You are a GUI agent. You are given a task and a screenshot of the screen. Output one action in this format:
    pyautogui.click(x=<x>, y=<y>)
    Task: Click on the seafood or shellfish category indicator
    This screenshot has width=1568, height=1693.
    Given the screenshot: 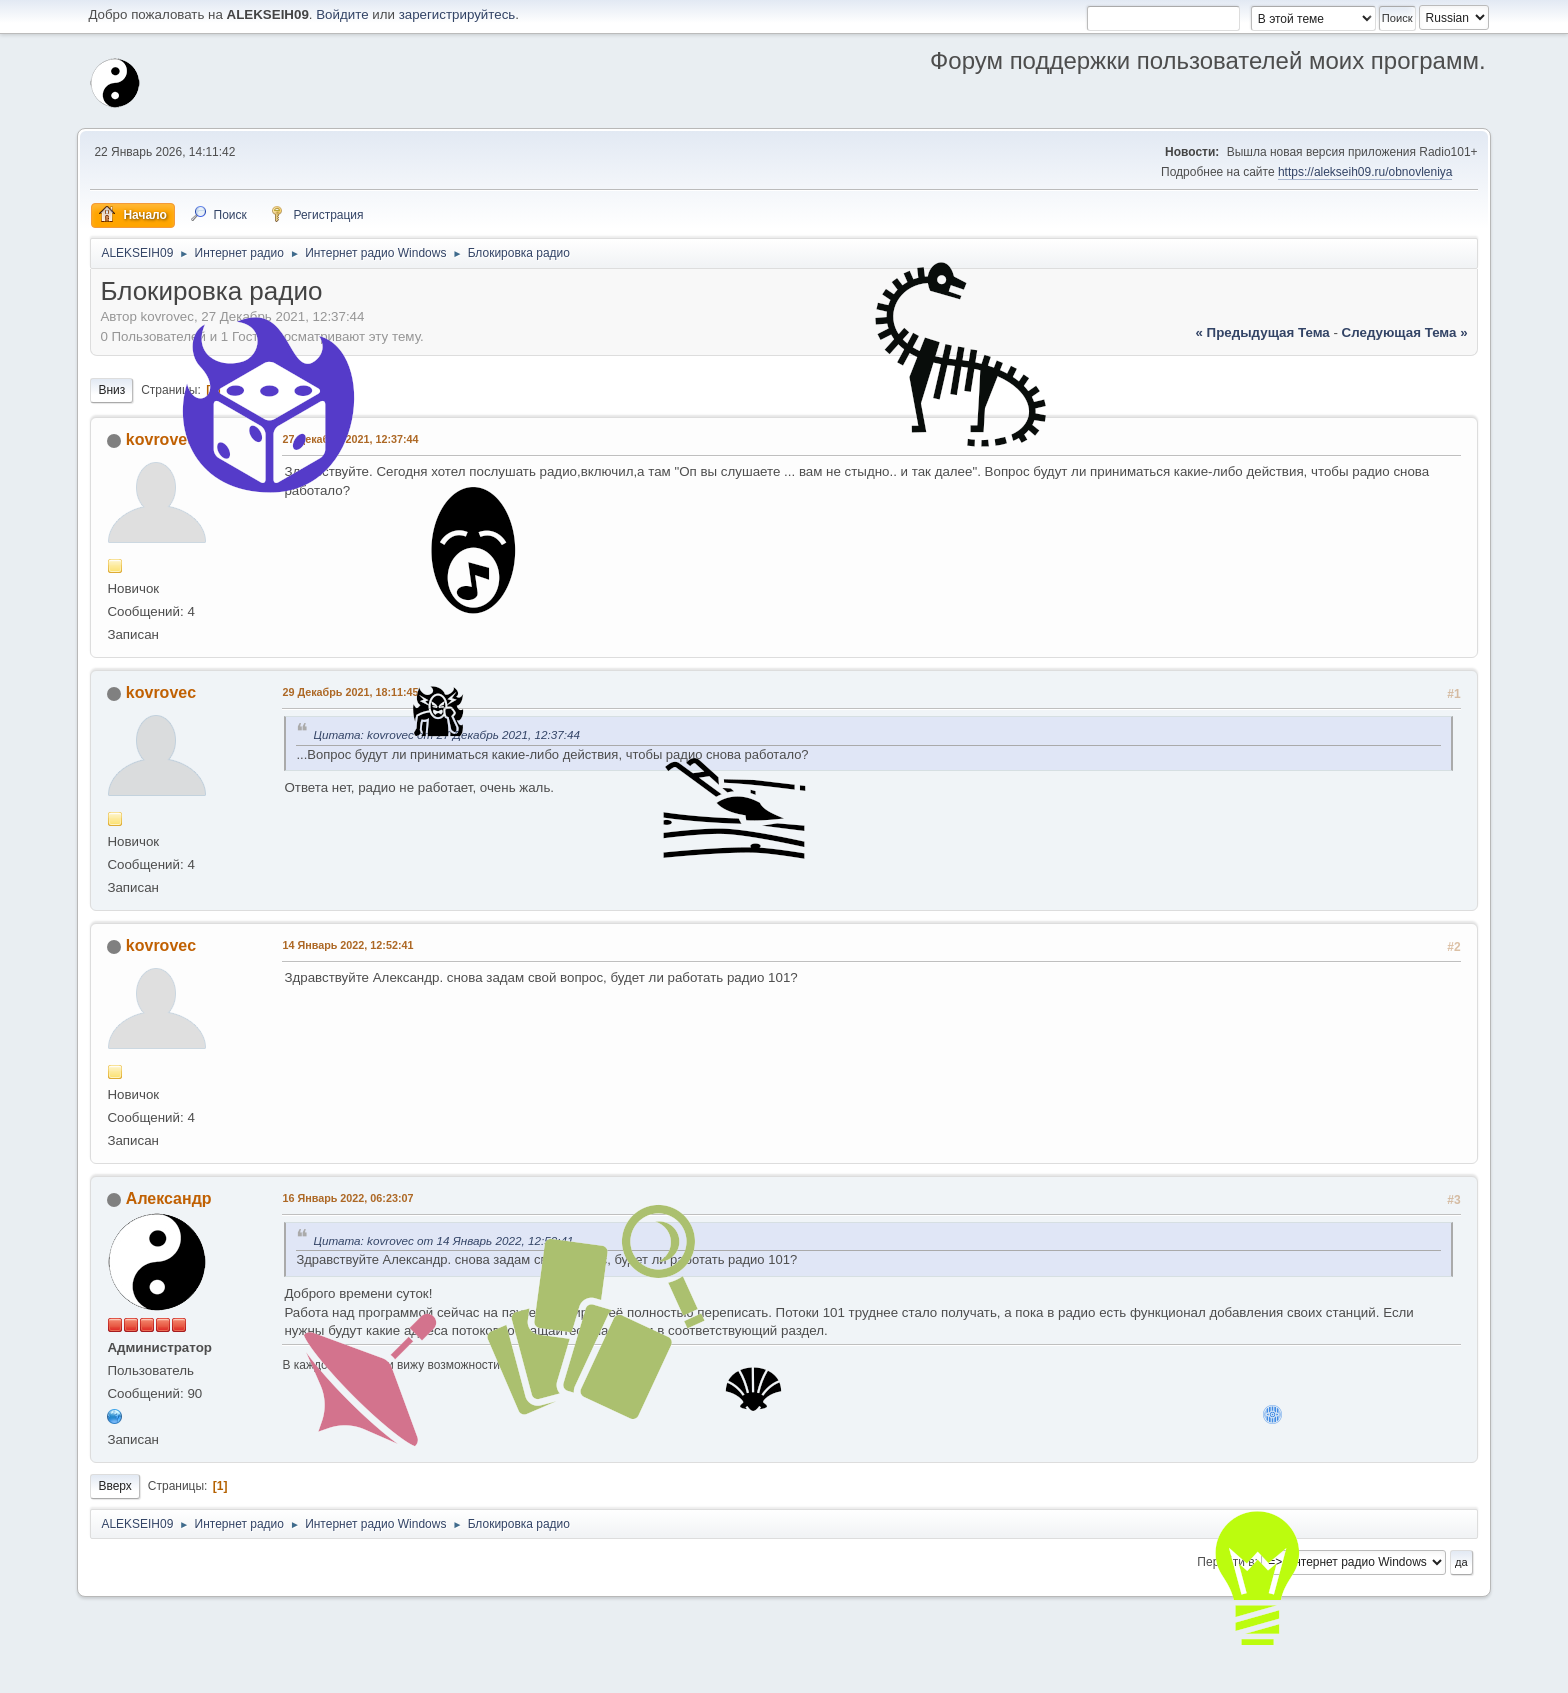 What is the action you would take?
    pyautogui.click(x=753, y=1388)
    